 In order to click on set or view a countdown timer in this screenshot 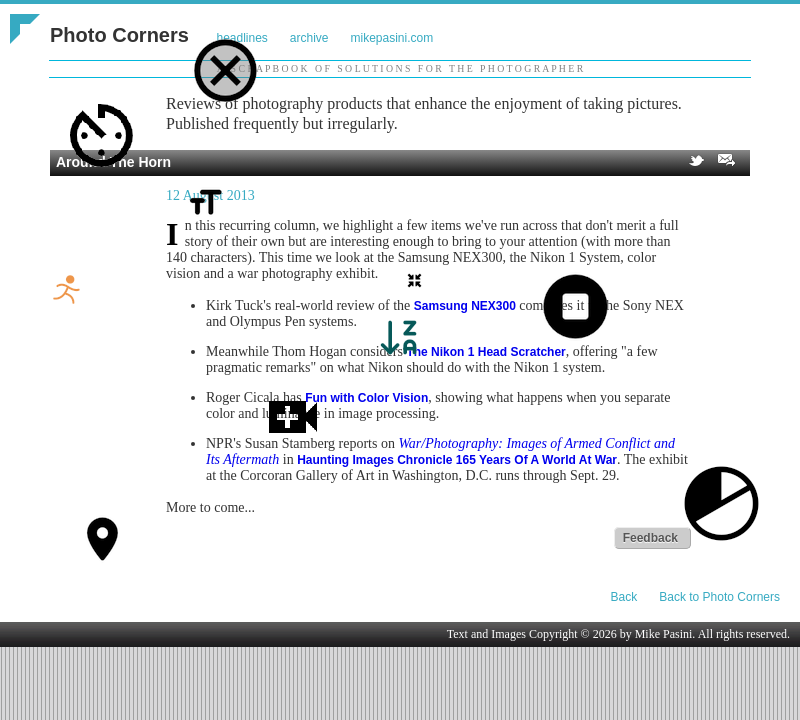, I will do `click(101, 135)`.